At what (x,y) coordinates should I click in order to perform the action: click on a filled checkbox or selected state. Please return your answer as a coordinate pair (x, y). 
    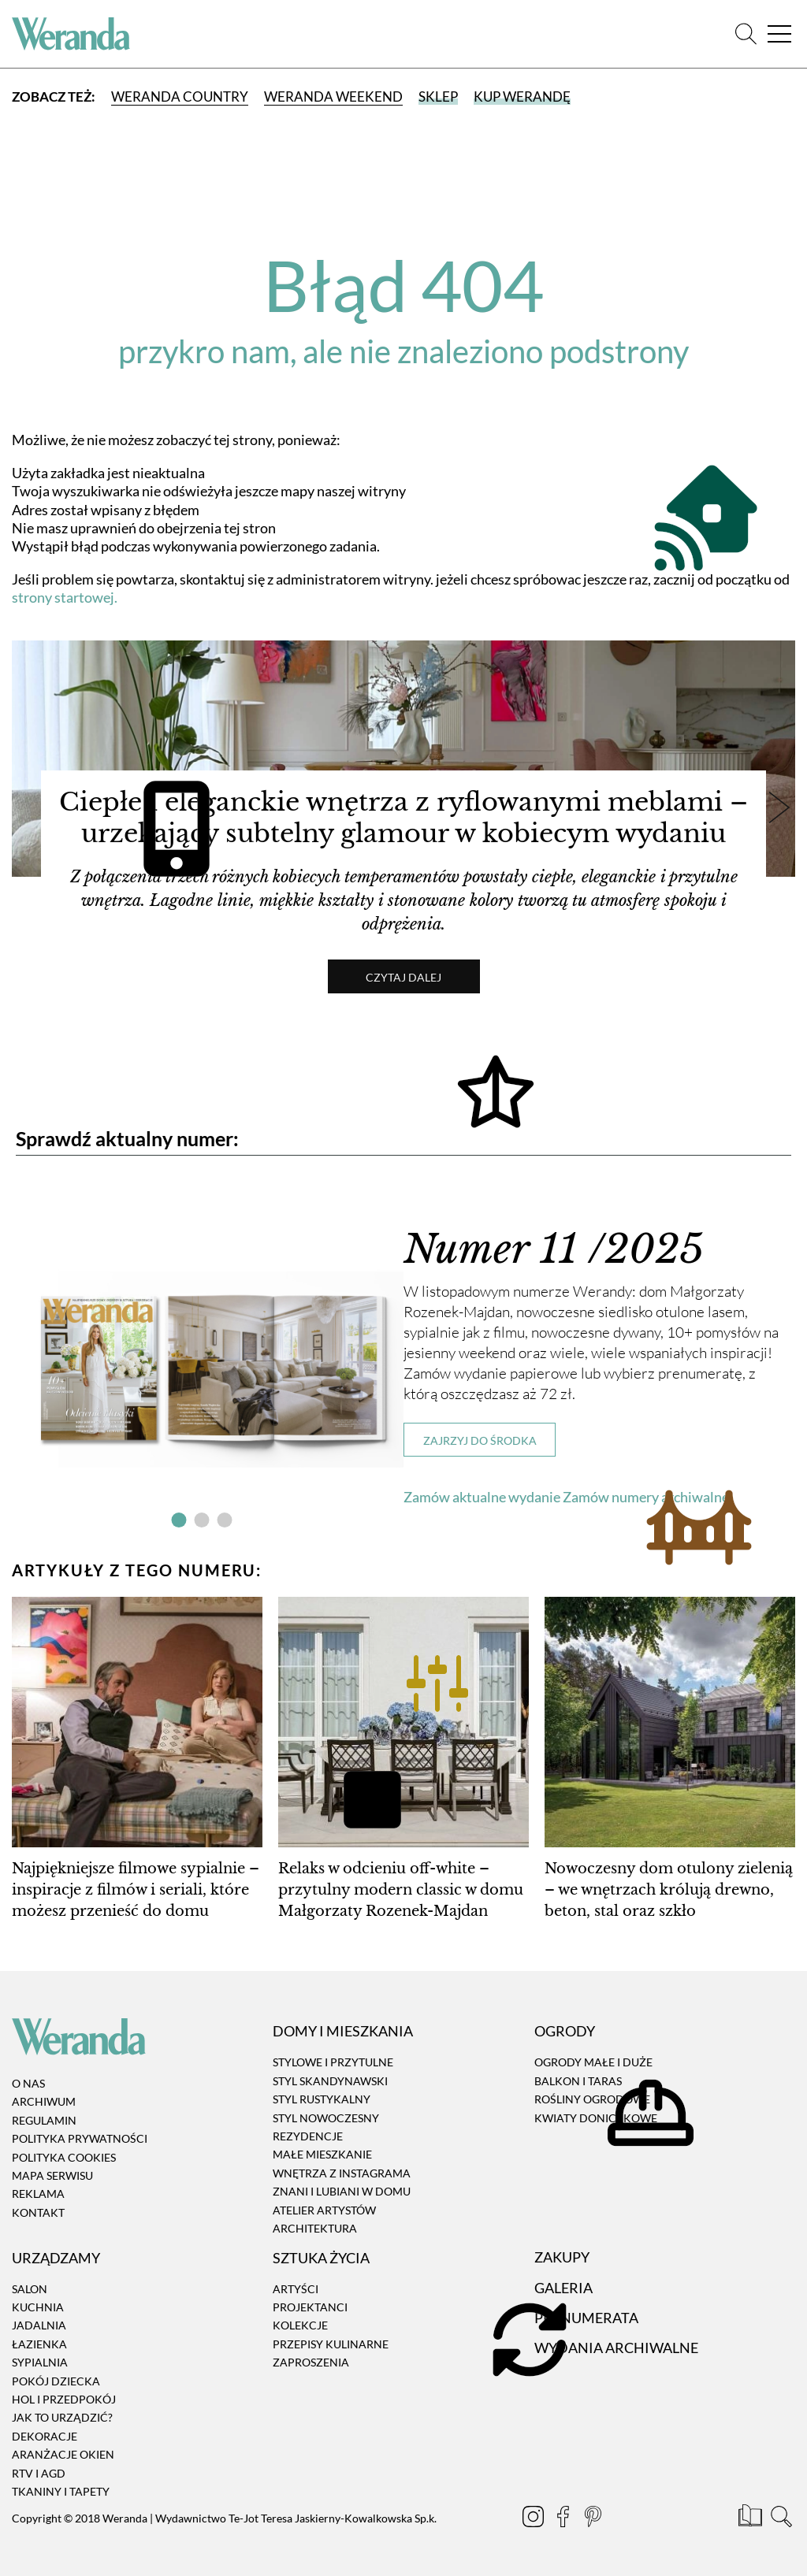
    Looking at the image, I should click on (372, 1799).